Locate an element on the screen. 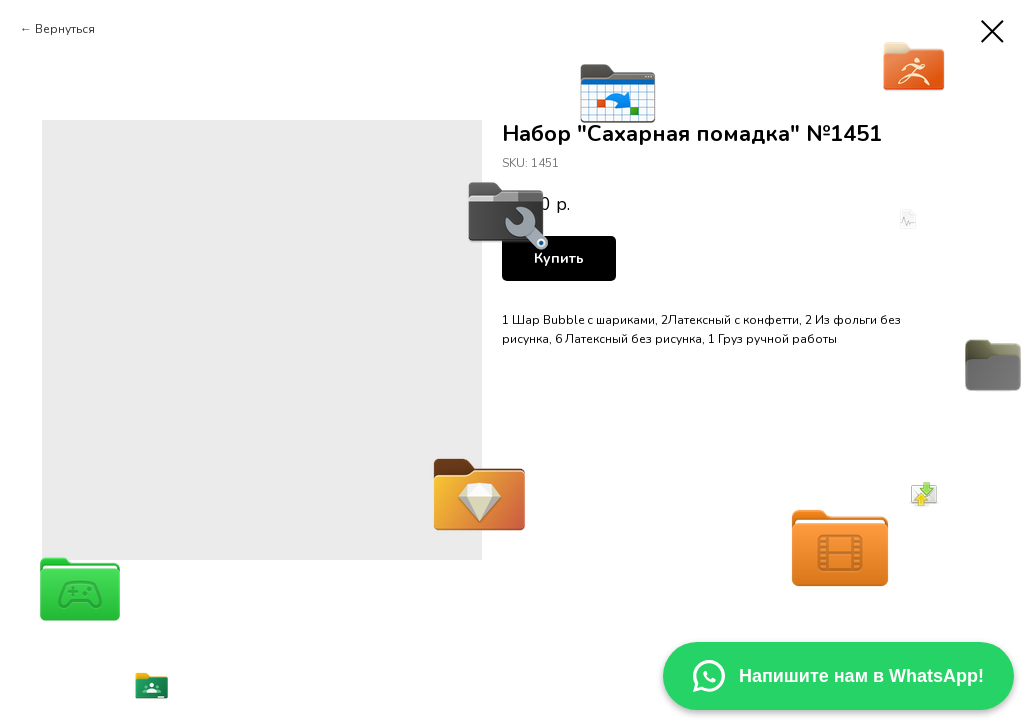  sync incoming and outgoing mail is located at coordinates (923, 495).